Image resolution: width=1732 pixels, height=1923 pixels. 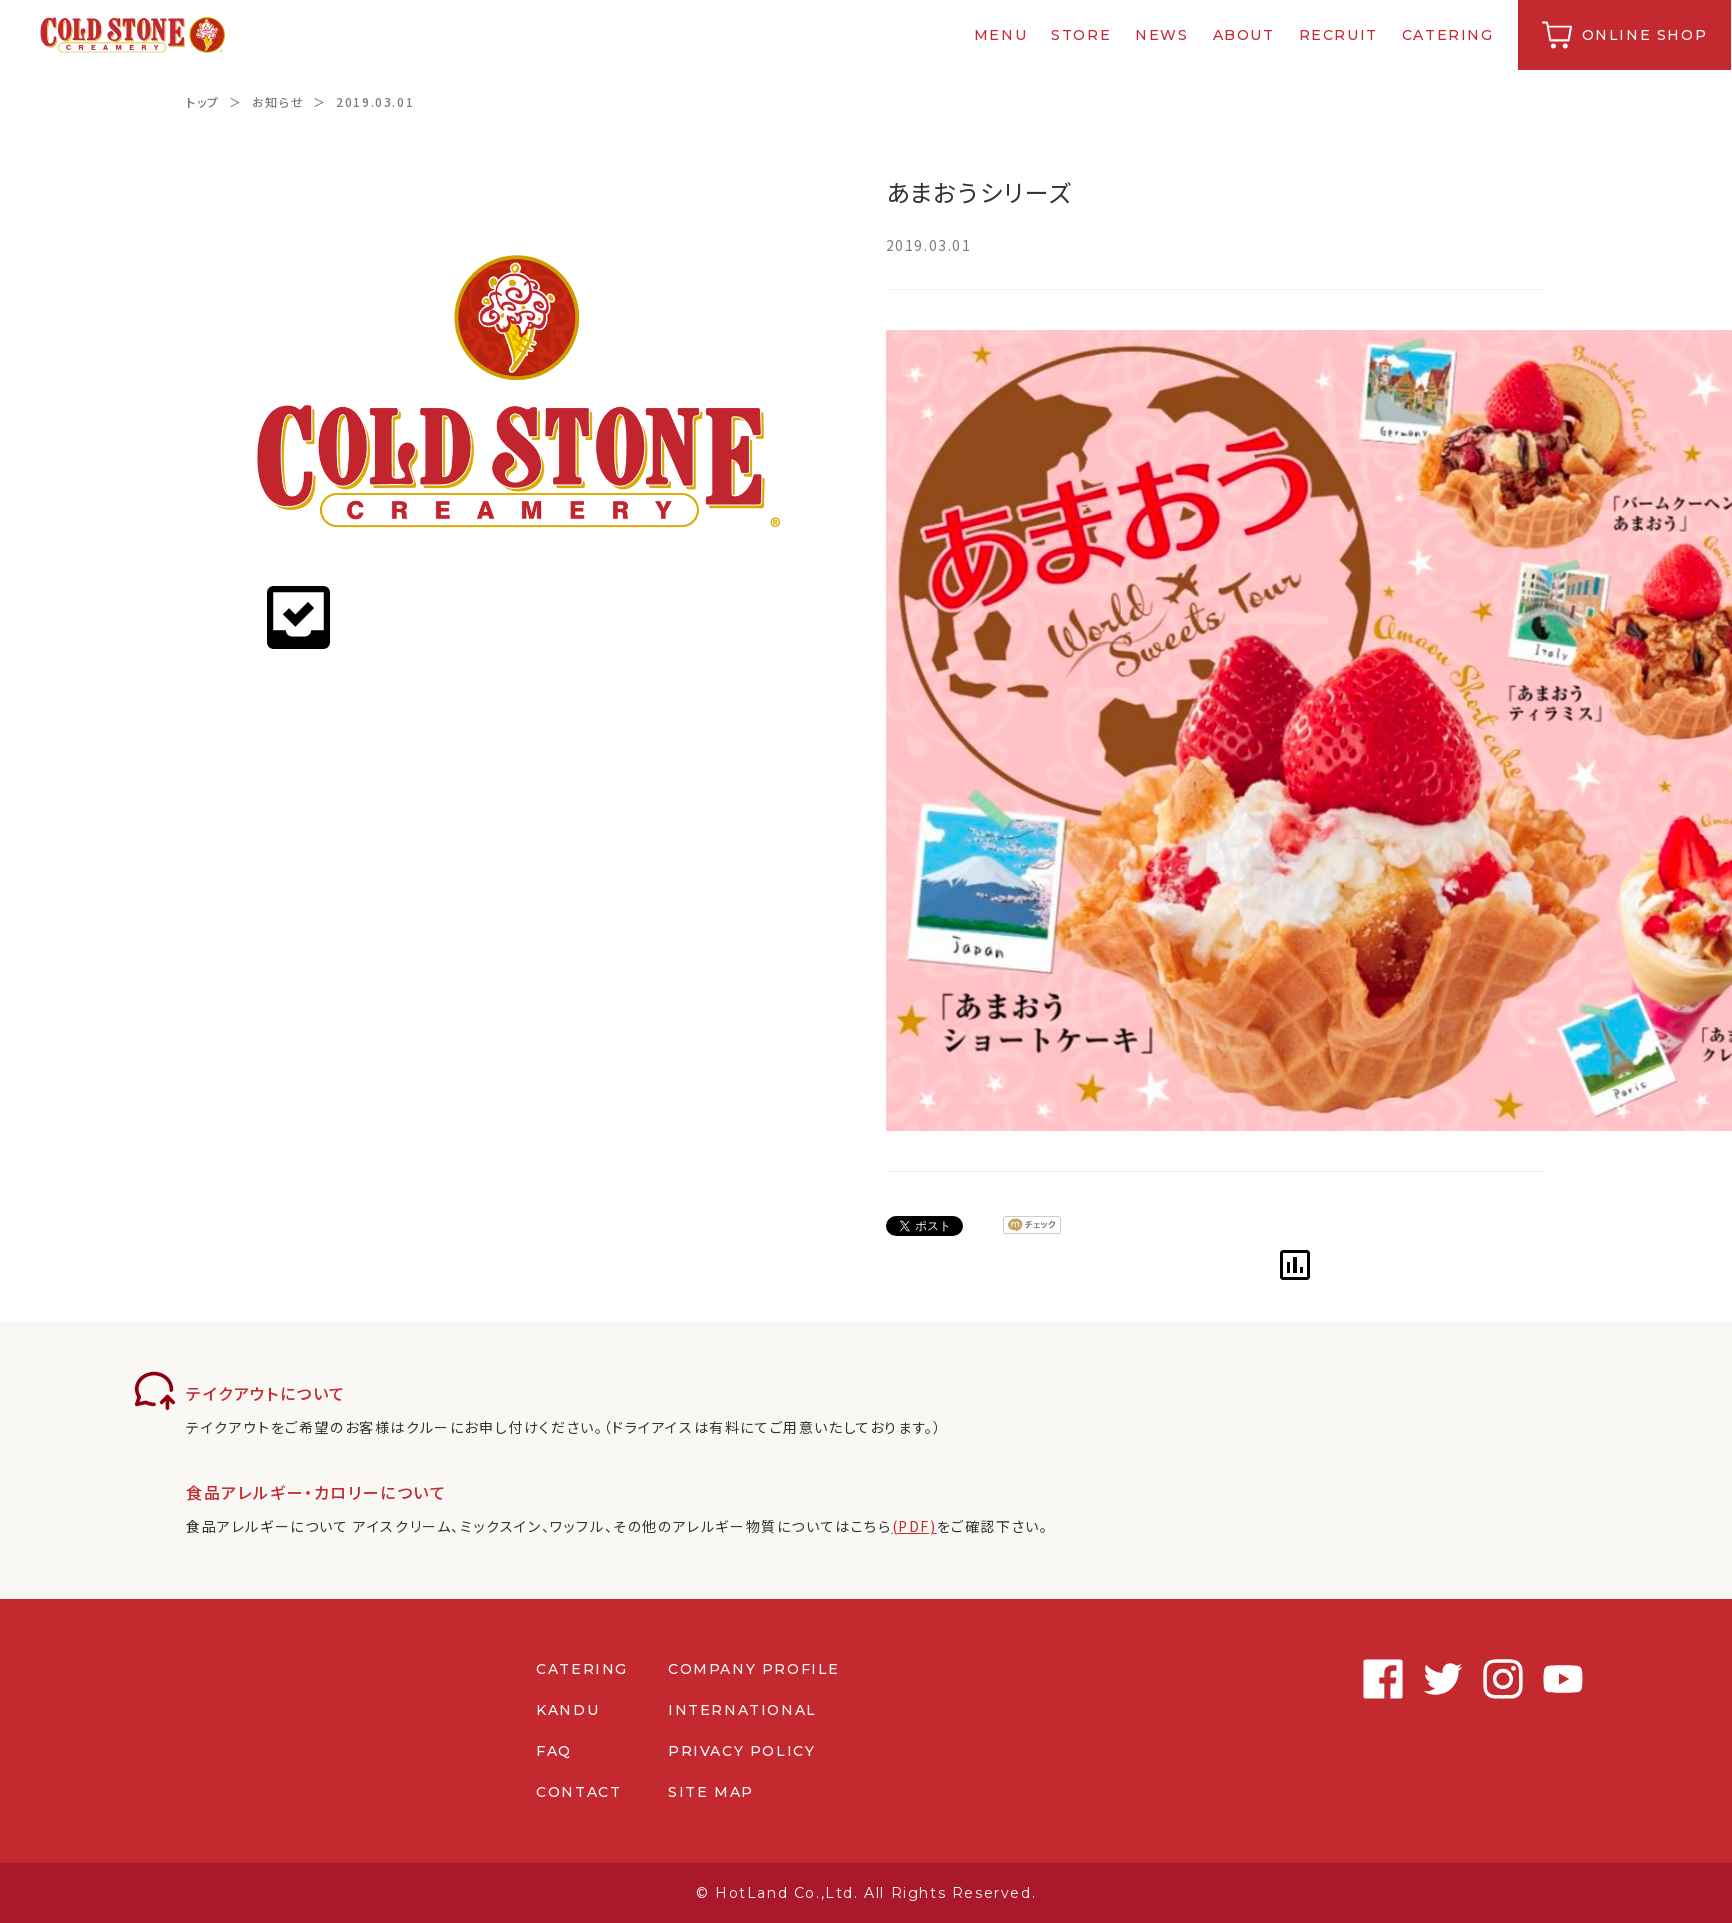 What do you see at coordinates (154, 1389) in the screenshot?
I see `send a message` at bounding box center [154, 1389].